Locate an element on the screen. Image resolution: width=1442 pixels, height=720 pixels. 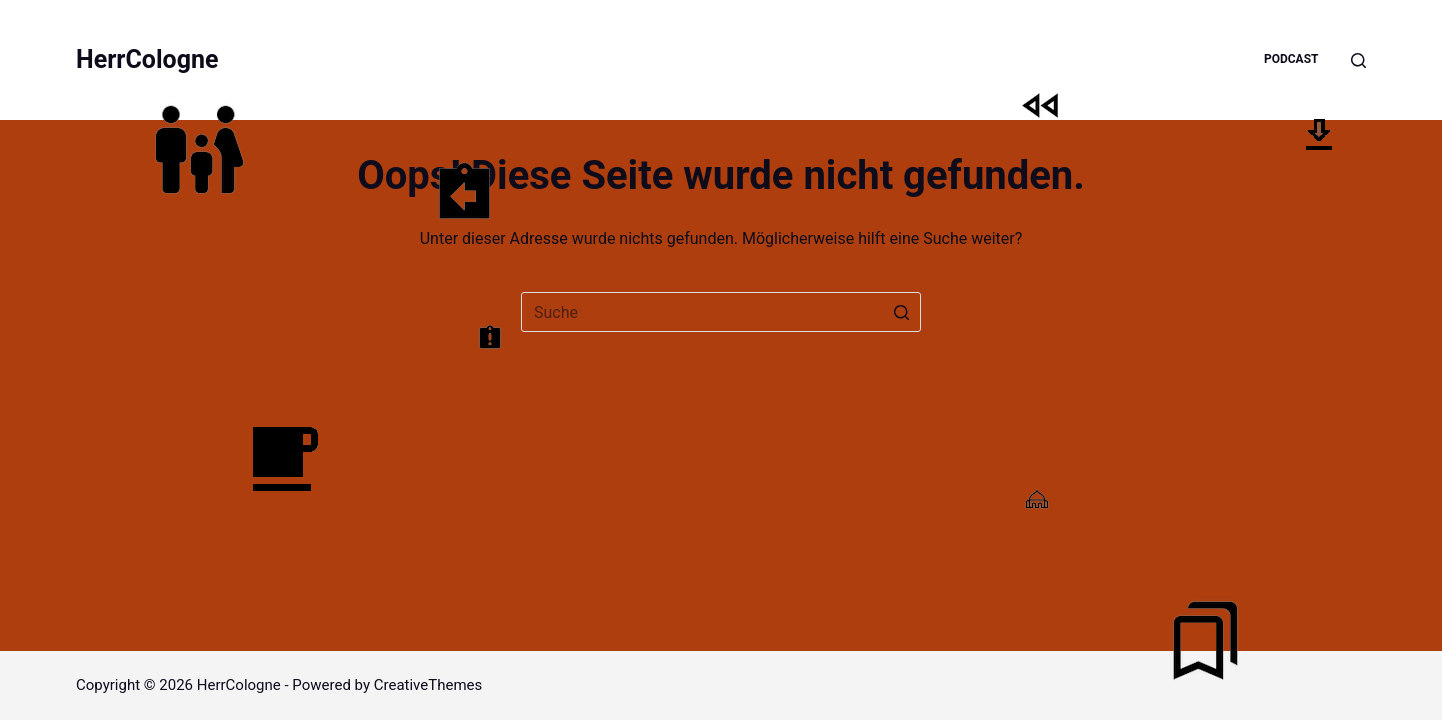
indicates family restroom availability is located at coordinates (199, 149).